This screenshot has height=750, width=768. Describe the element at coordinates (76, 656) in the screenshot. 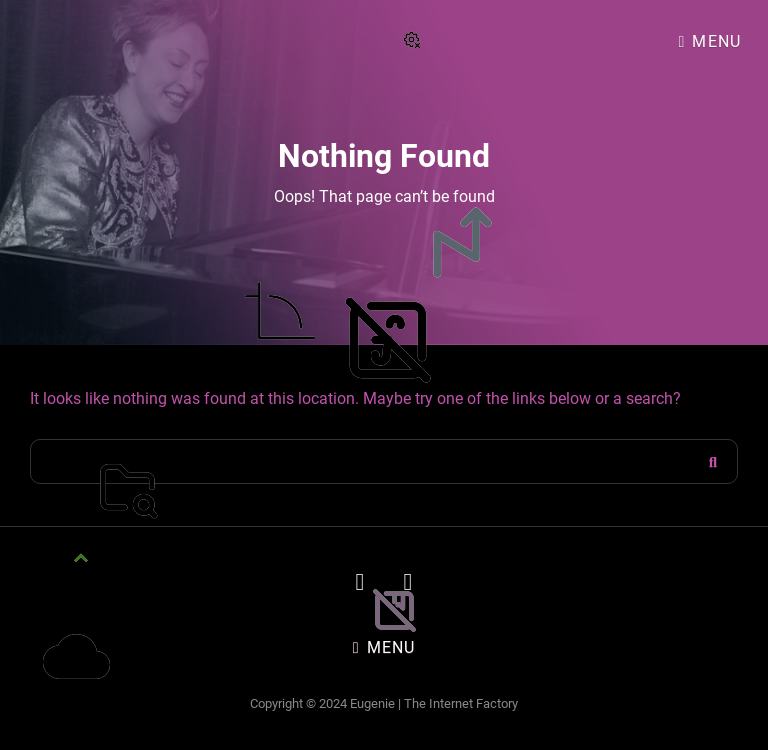

I see `access cloud storage` at that location.